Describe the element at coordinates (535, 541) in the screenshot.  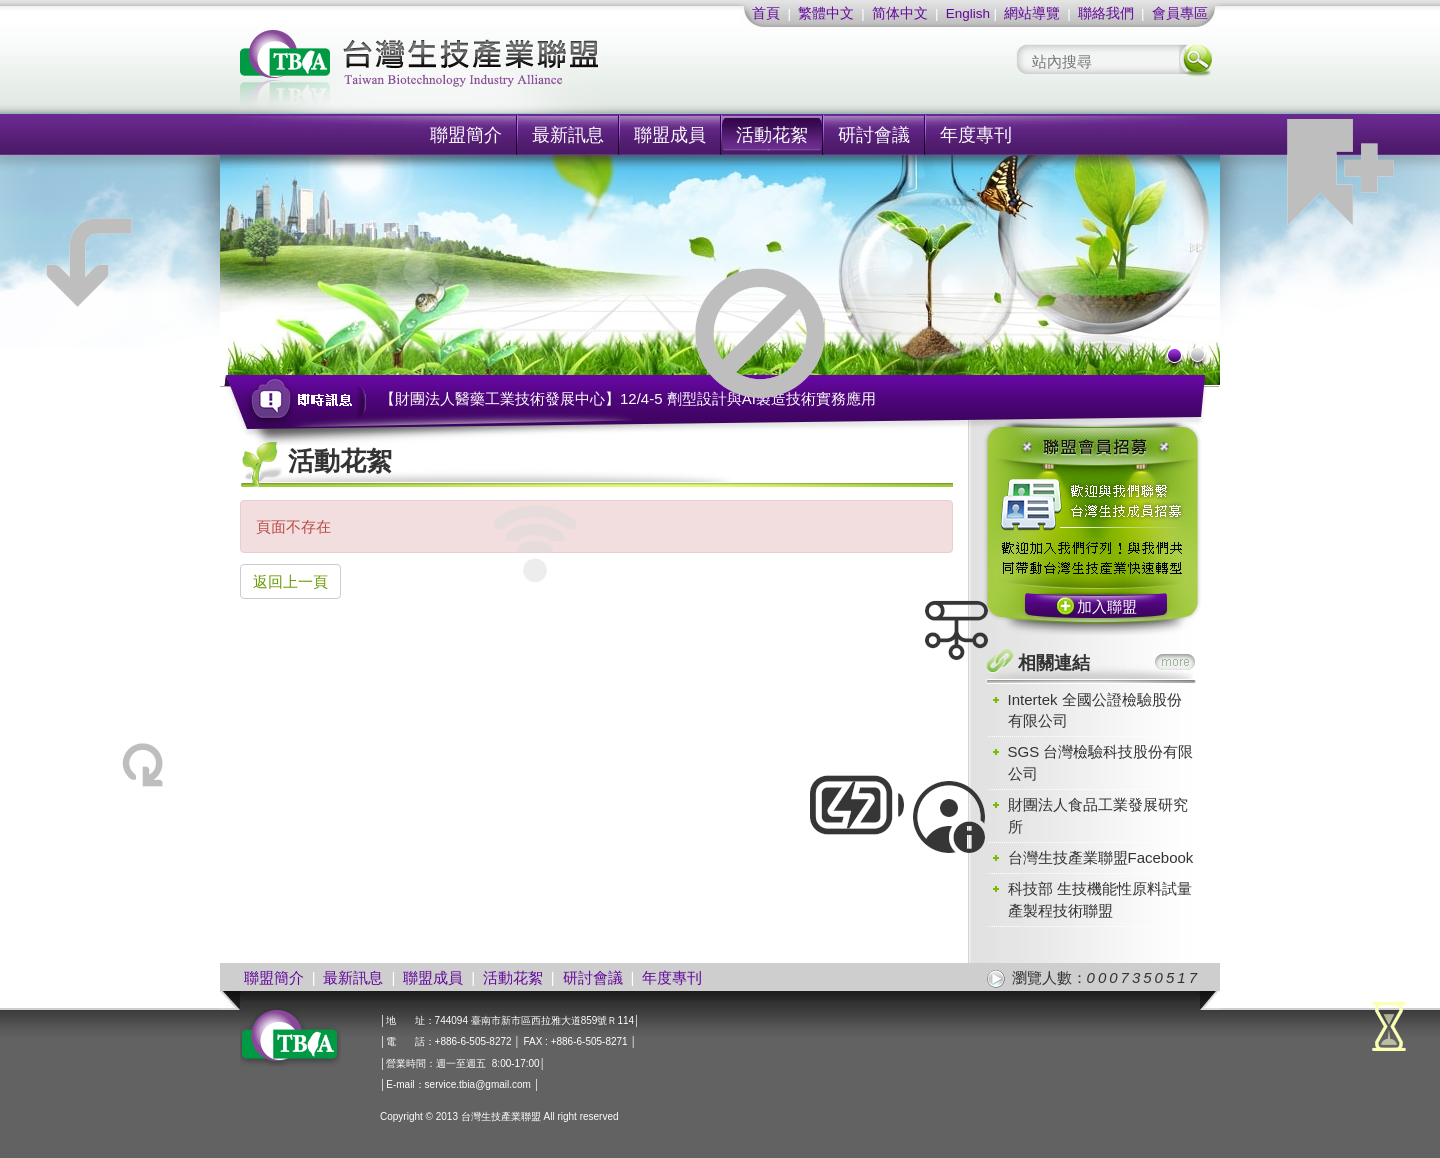
I see `indicates no wireless signal available` at that location.